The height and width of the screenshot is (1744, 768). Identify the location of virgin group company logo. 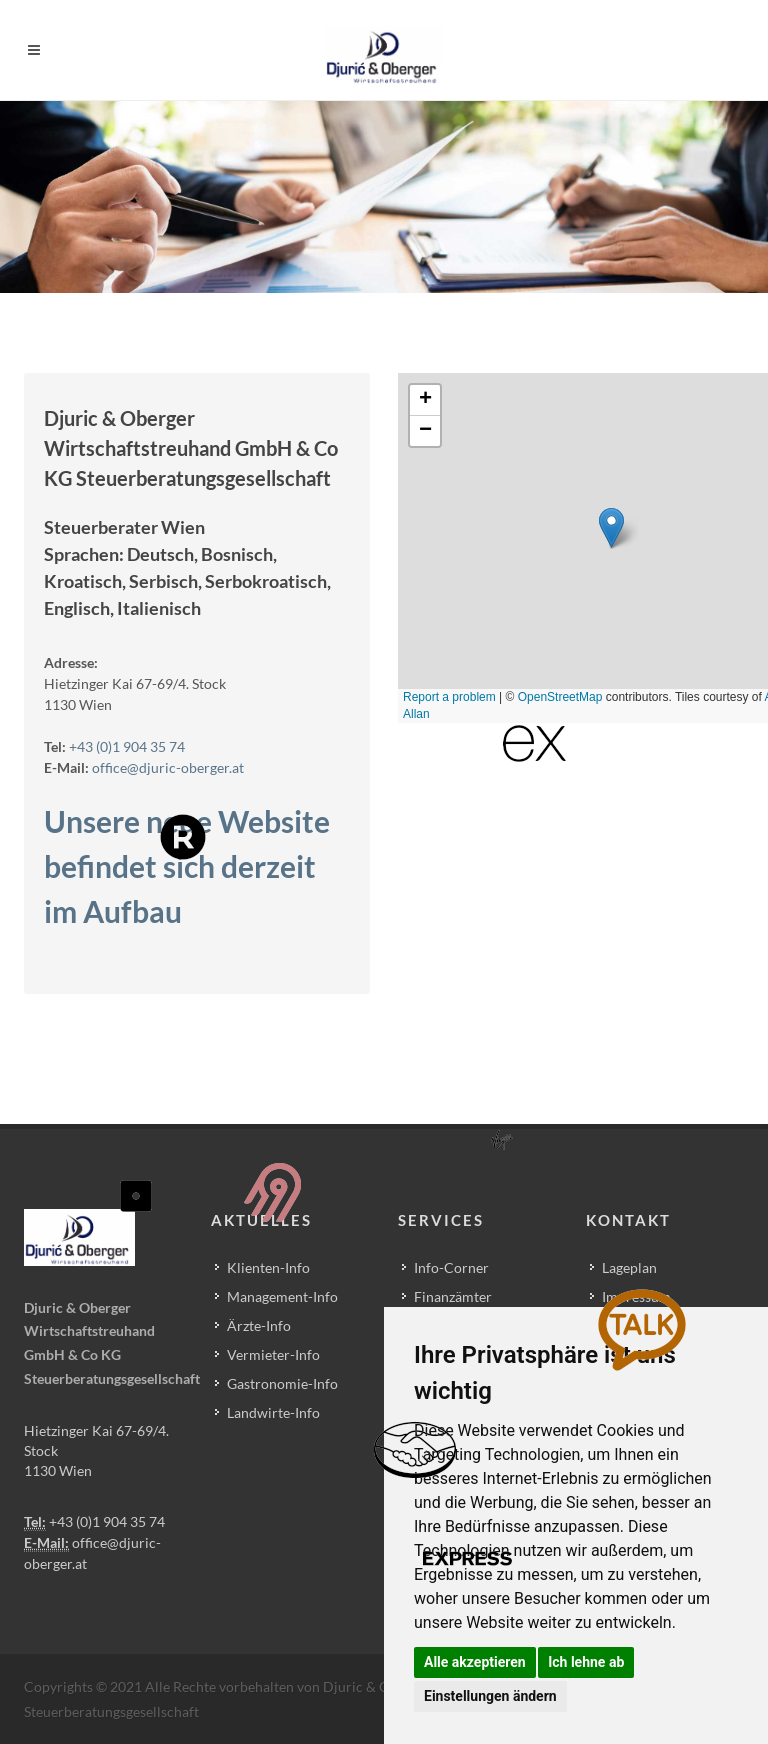
(502, 1140).